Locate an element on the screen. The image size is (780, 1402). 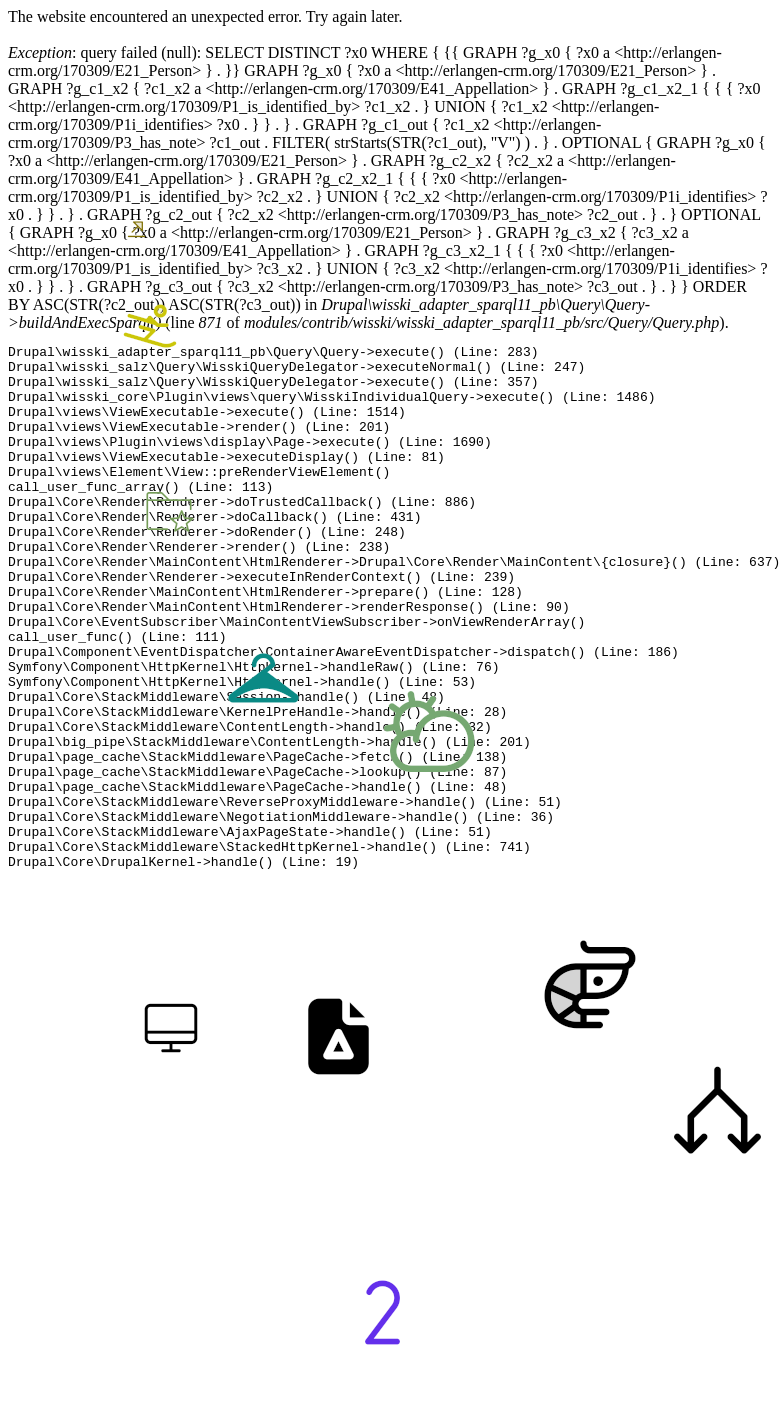
switch to desktop view is located at coordinates (171, 1026).